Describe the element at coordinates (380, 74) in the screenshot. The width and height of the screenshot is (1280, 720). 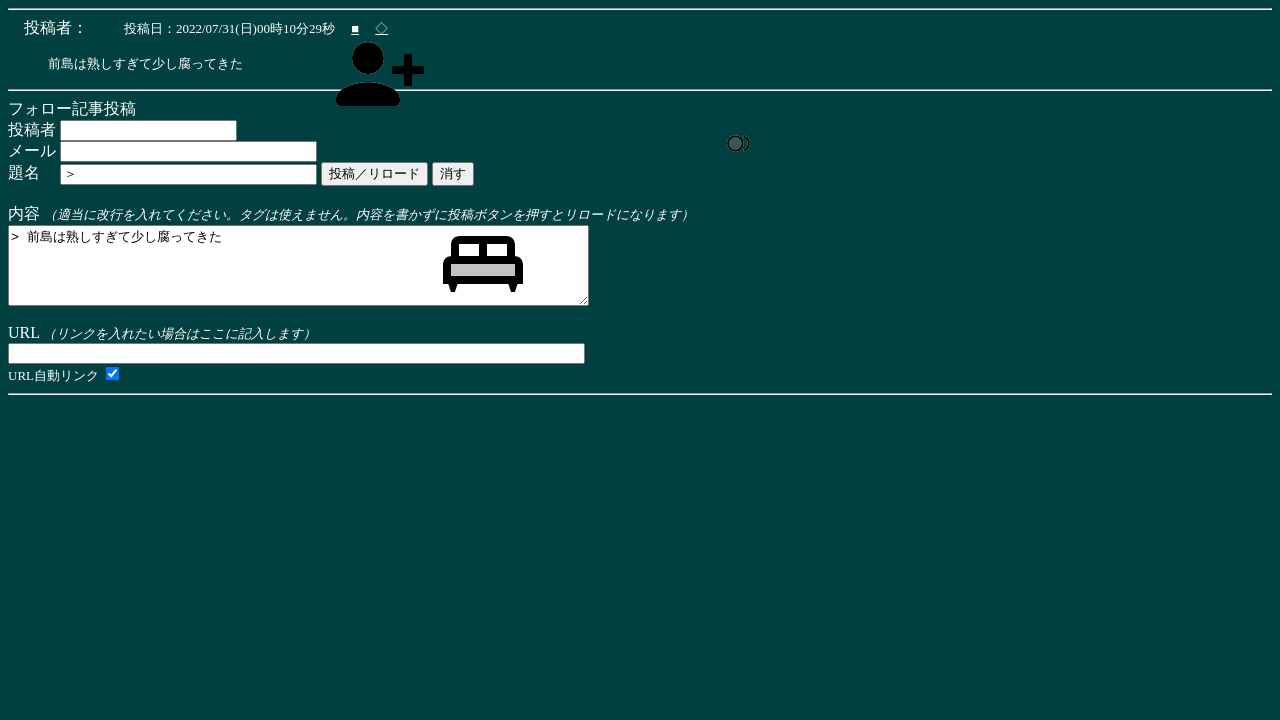
I see `add a new contact or friend` at that location.